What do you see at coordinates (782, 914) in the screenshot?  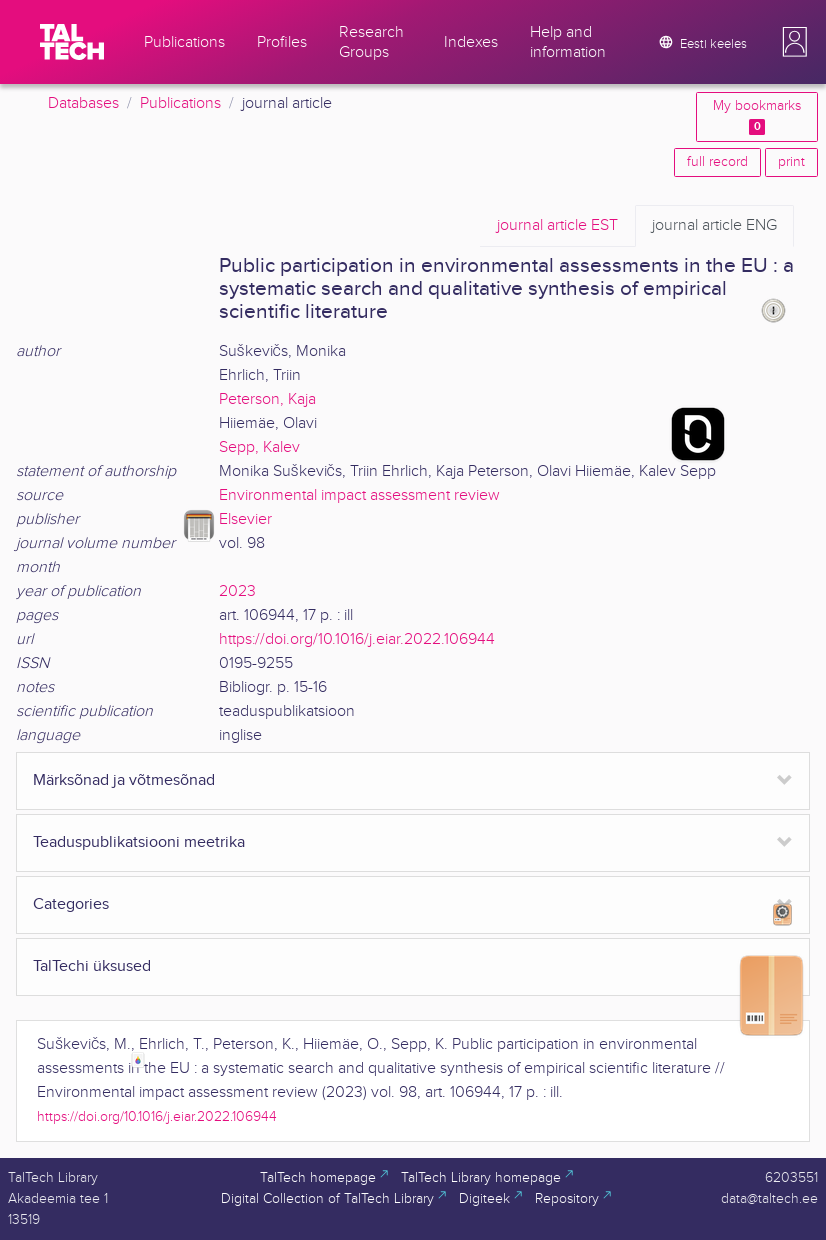 I see `indicates package manager is processing updates` at bounding box center [782, 914].